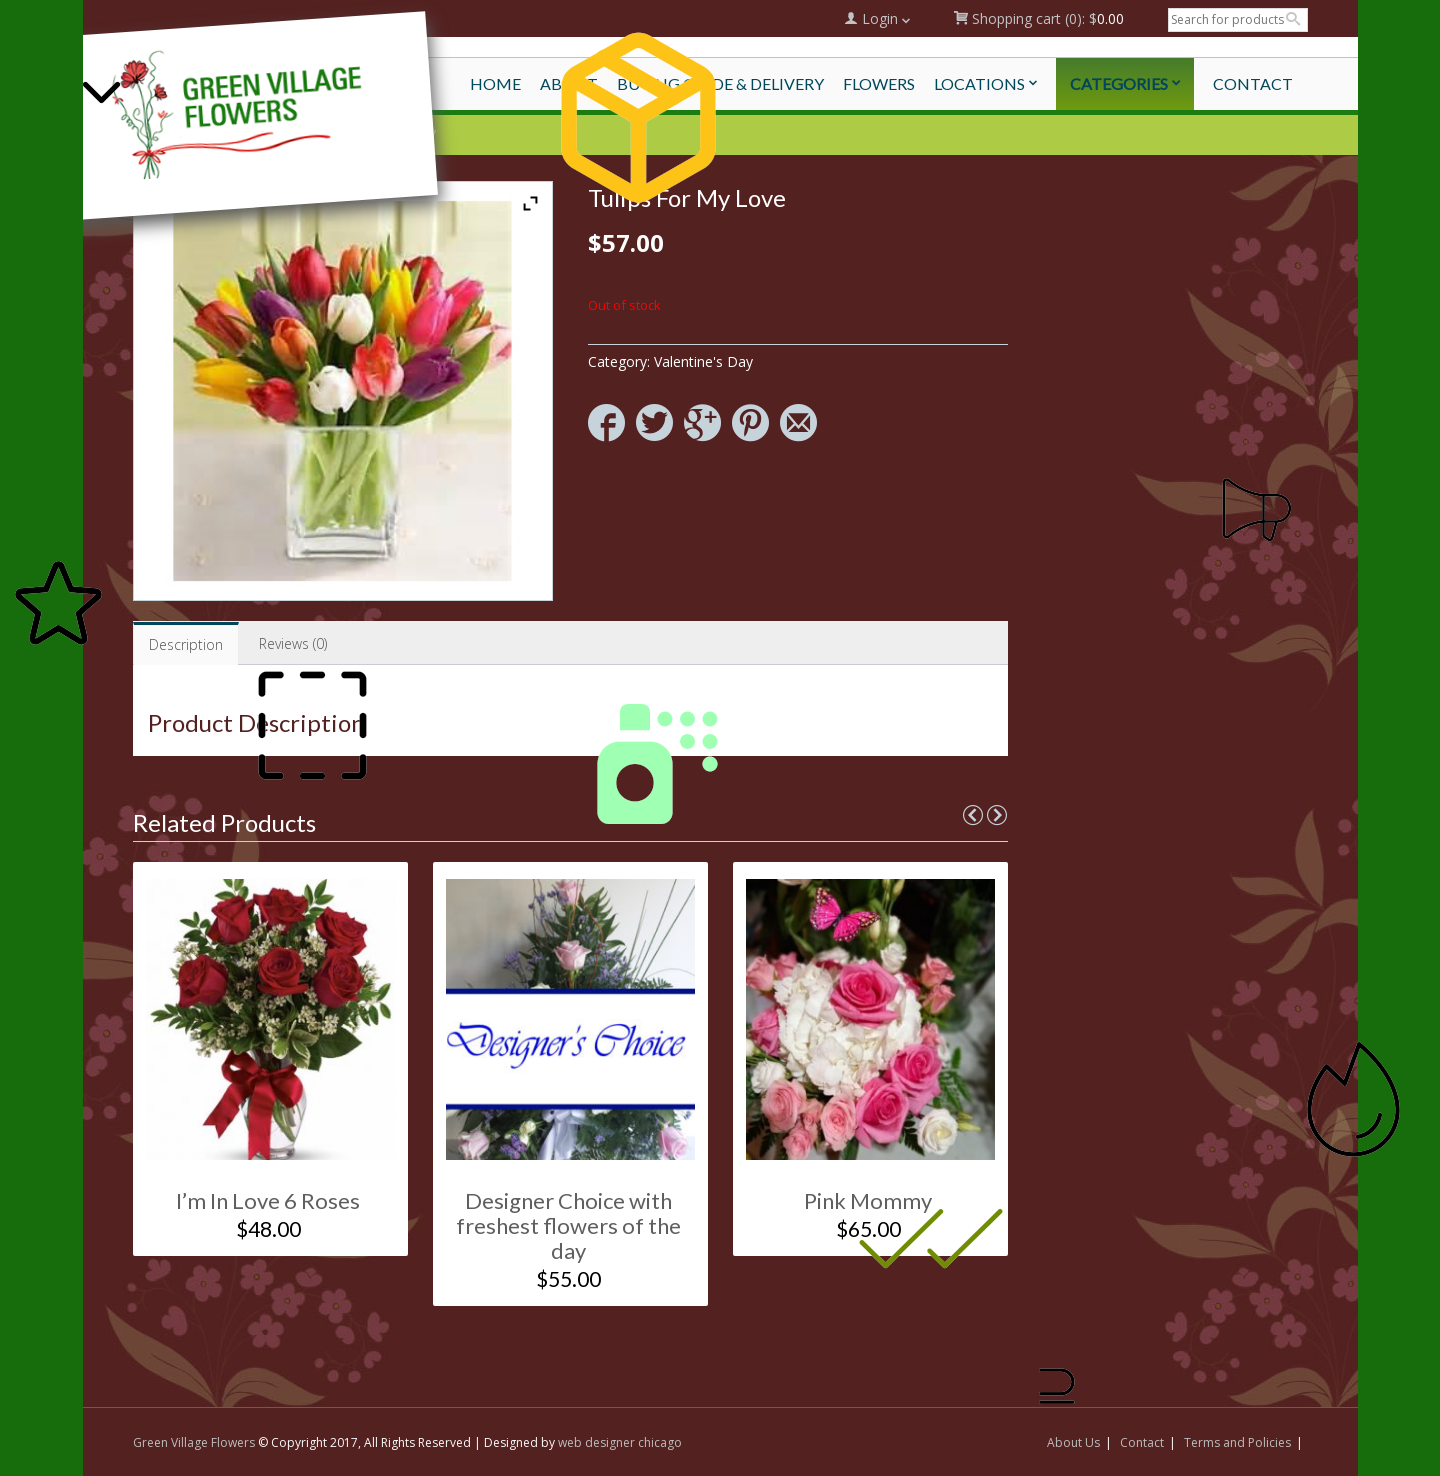  I want to click on view package or shipment details, so click(638, 117).